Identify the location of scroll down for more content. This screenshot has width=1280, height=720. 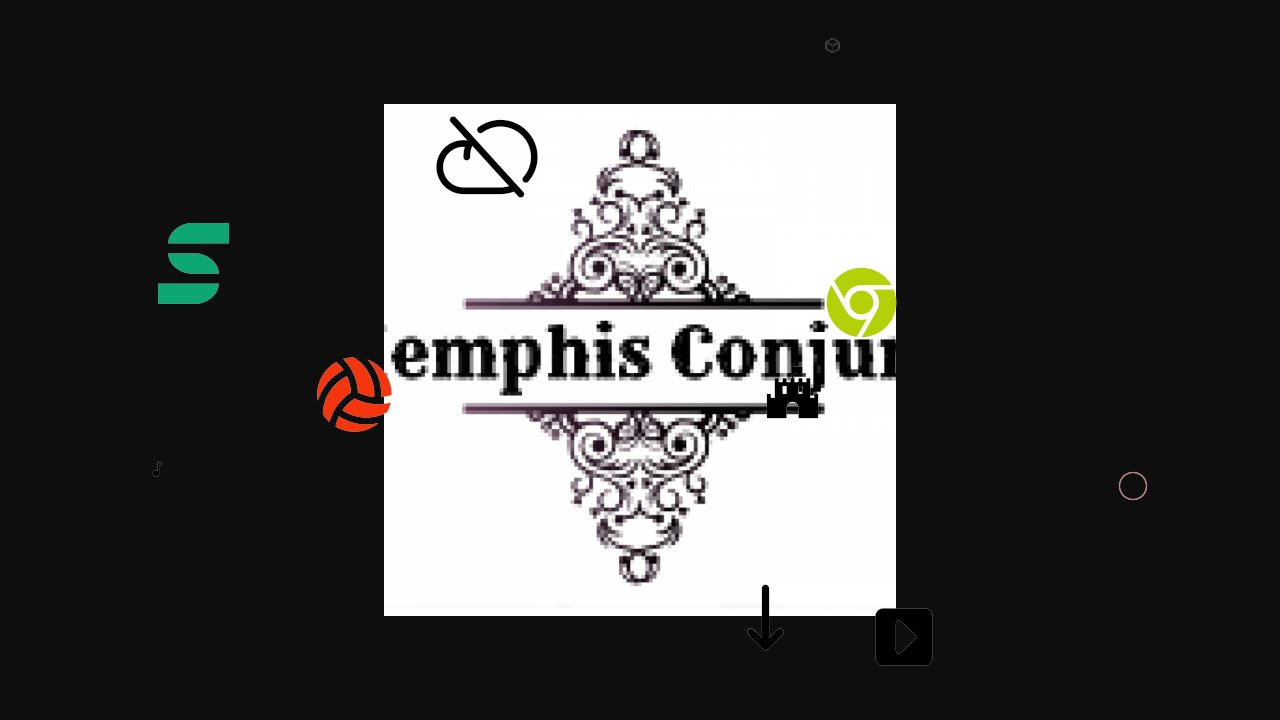
(765, 617).